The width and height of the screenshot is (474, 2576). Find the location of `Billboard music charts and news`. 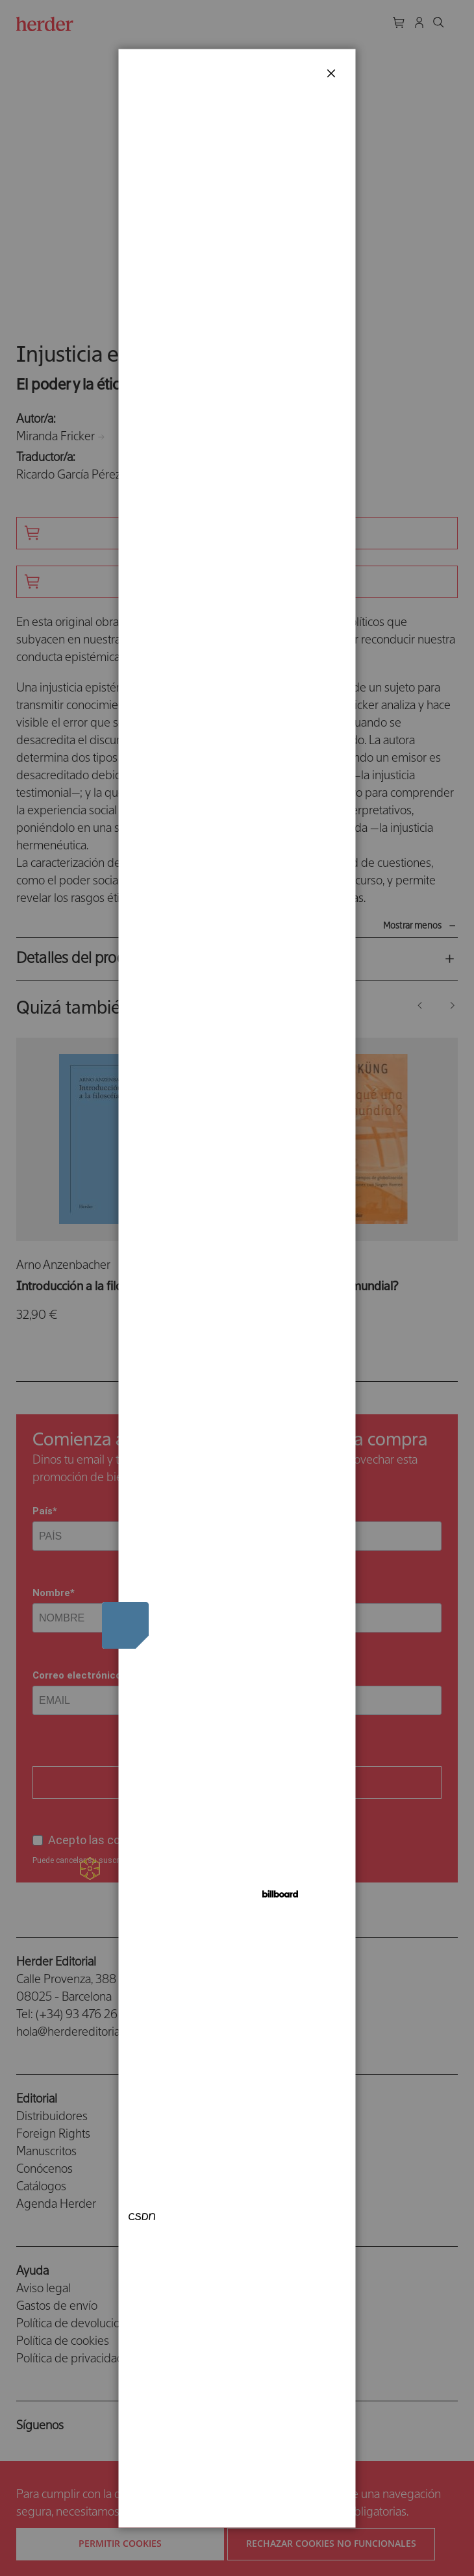

Billboard music charts and news is located at coordinates (280, 1894).